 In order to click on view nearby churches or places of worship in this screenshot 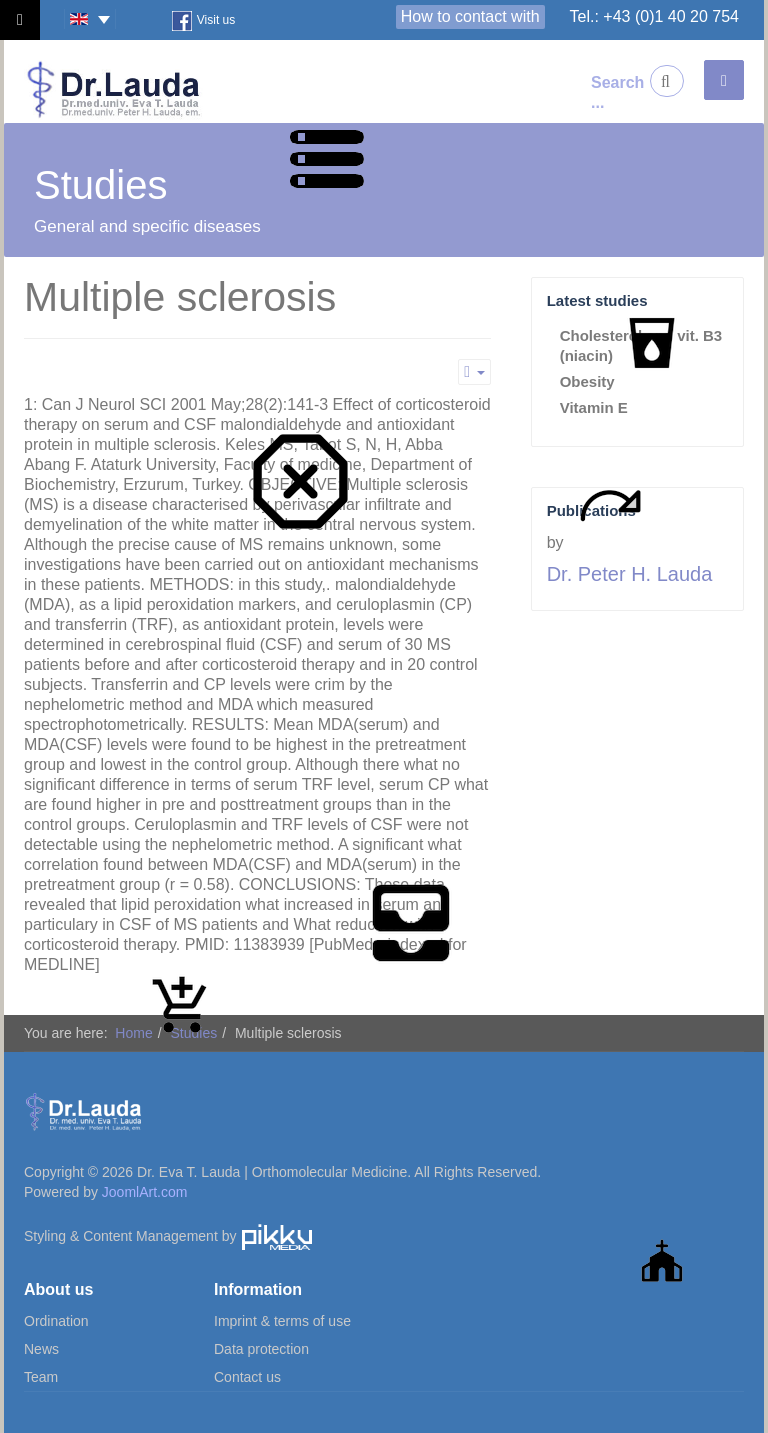, I will do `click(662, 1263)`.